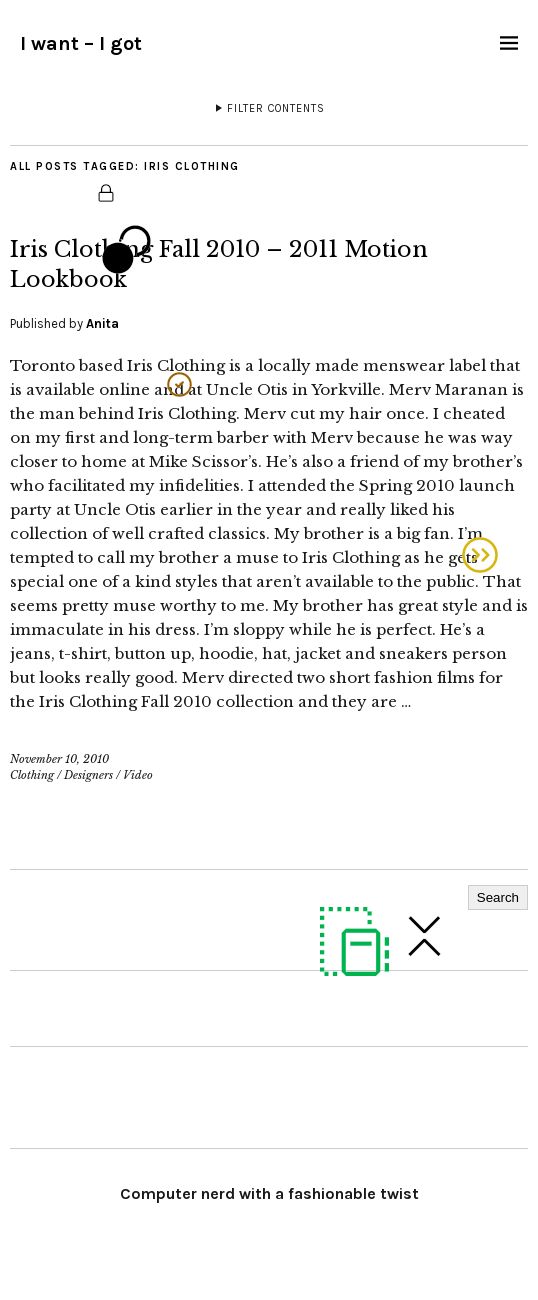 The image size is (538, 1300). I want to click on activate or enable breakpoints in the debugger, so click(126, 249).